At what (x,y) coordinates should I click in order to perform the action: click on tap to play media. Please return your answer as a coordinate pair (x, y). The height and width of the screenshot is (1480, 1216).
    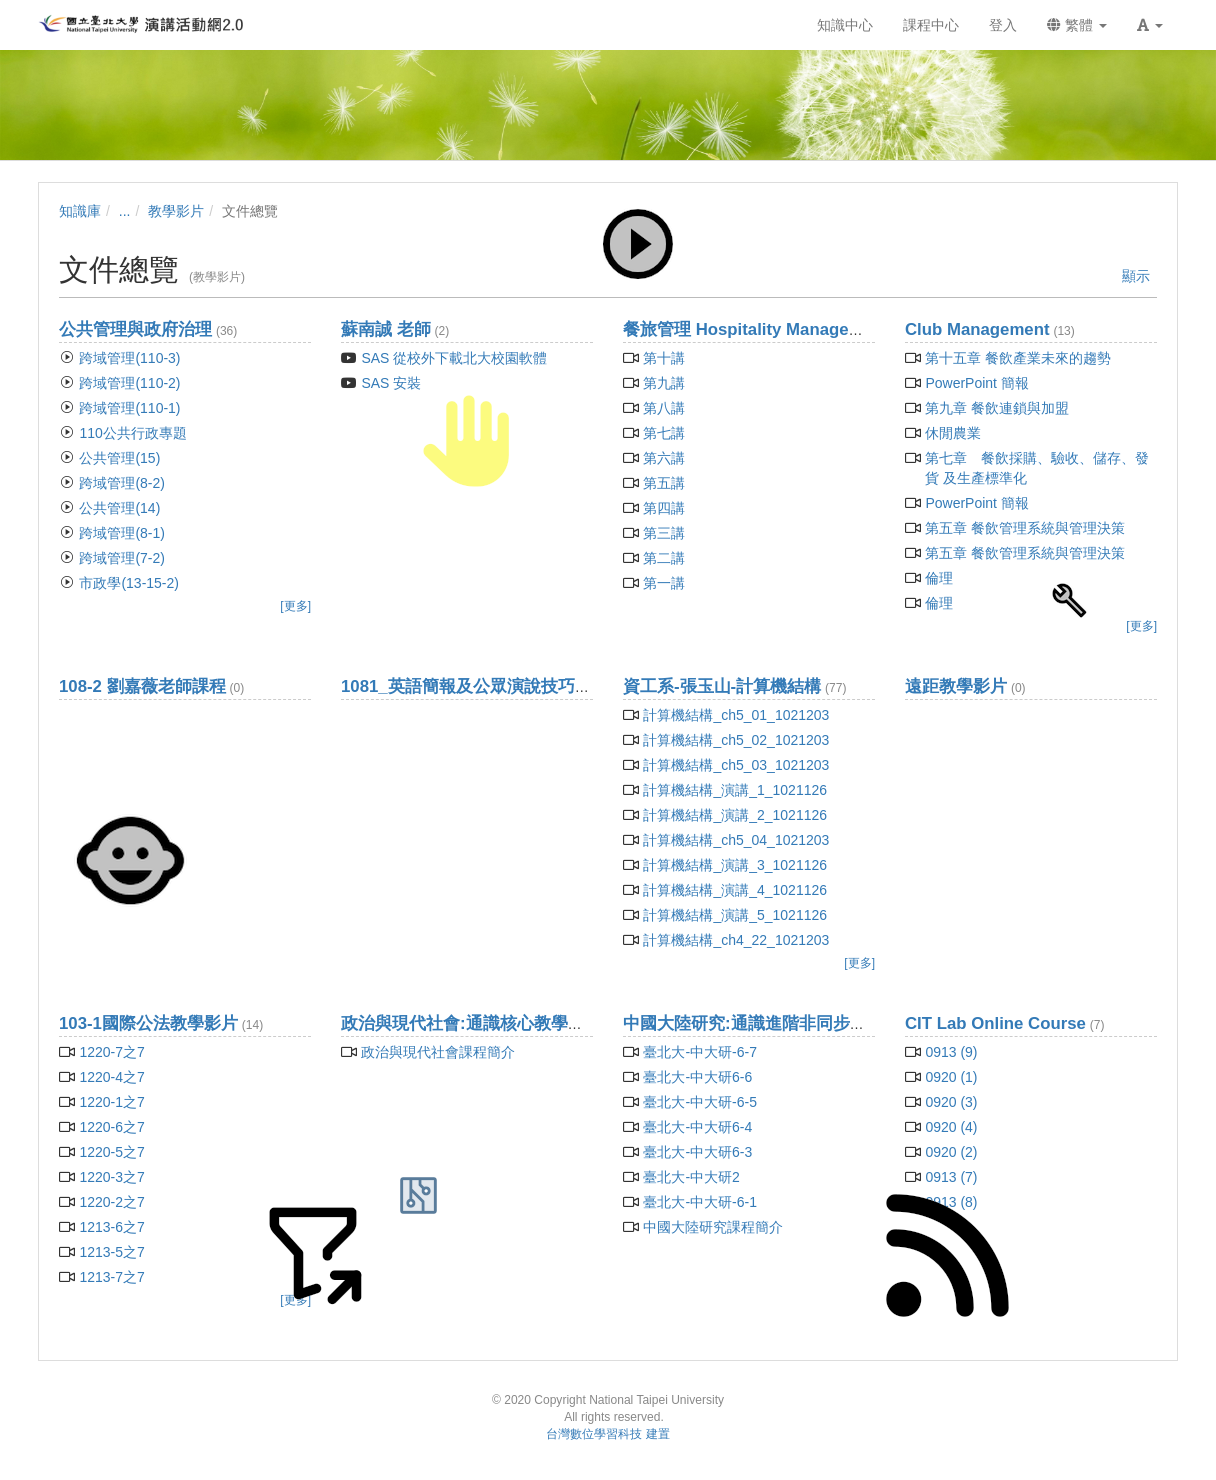
    Looking at the image, I should click on (638, 244).